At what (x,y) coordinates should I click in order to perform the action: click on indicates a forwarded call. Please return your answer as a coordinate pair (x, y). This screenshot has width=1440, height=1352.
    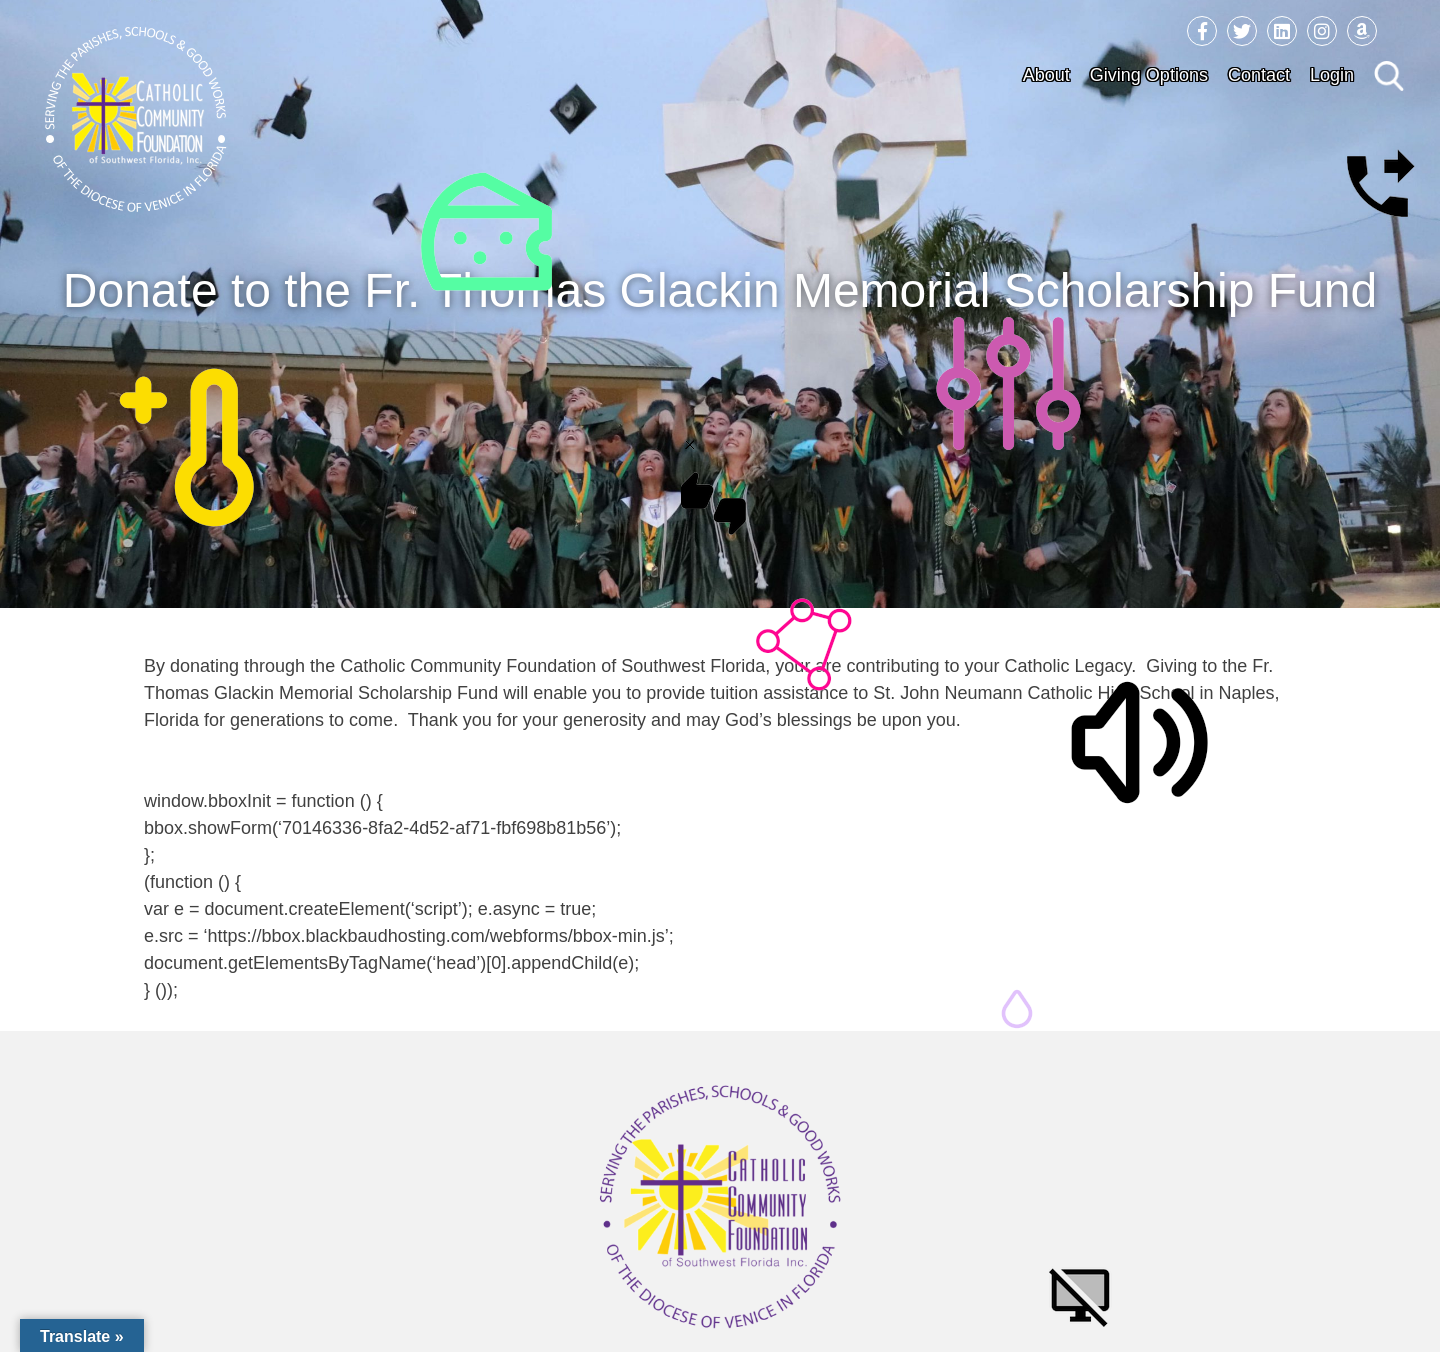
    Looking at the image, I should click on (1377, 186).